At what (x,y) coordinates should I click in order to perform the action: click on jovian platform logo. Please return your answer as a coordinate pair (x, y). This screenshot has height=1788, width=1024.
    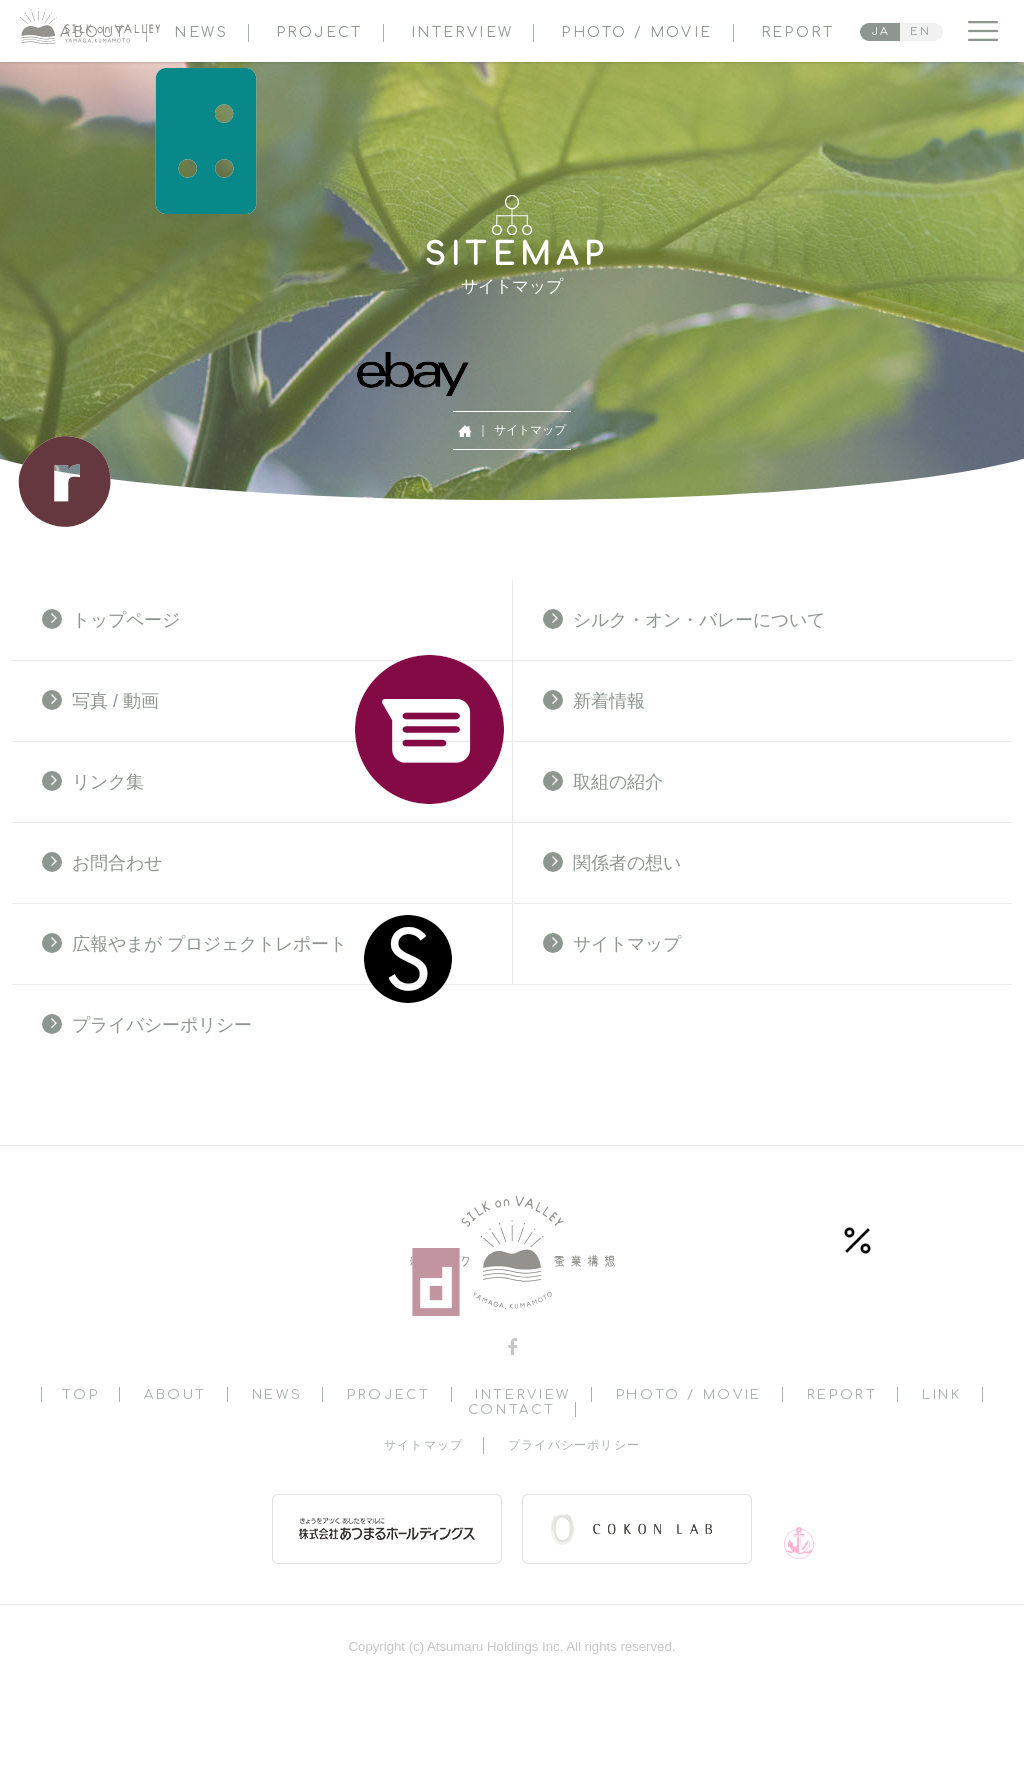
    Looking at the image, I should click on (206, 141).